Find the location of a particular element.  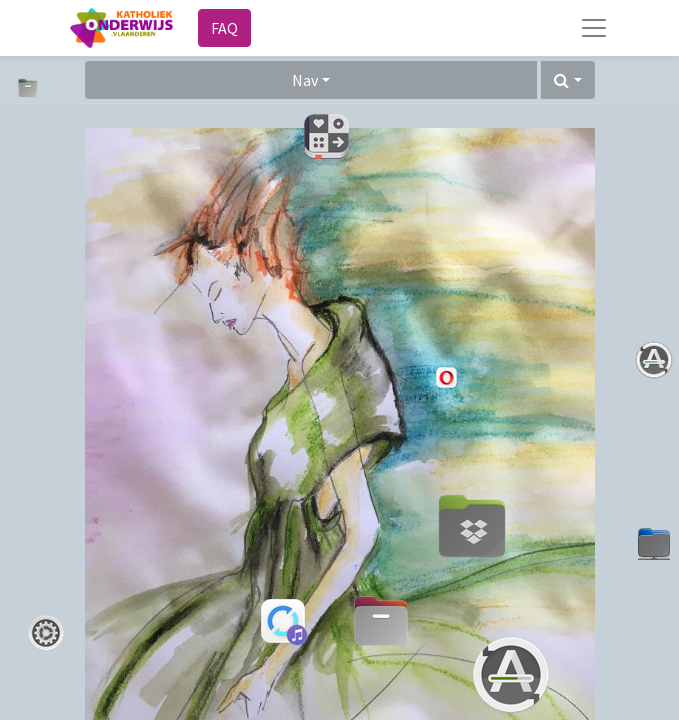

open the files application is located at coordinates (28, 88).